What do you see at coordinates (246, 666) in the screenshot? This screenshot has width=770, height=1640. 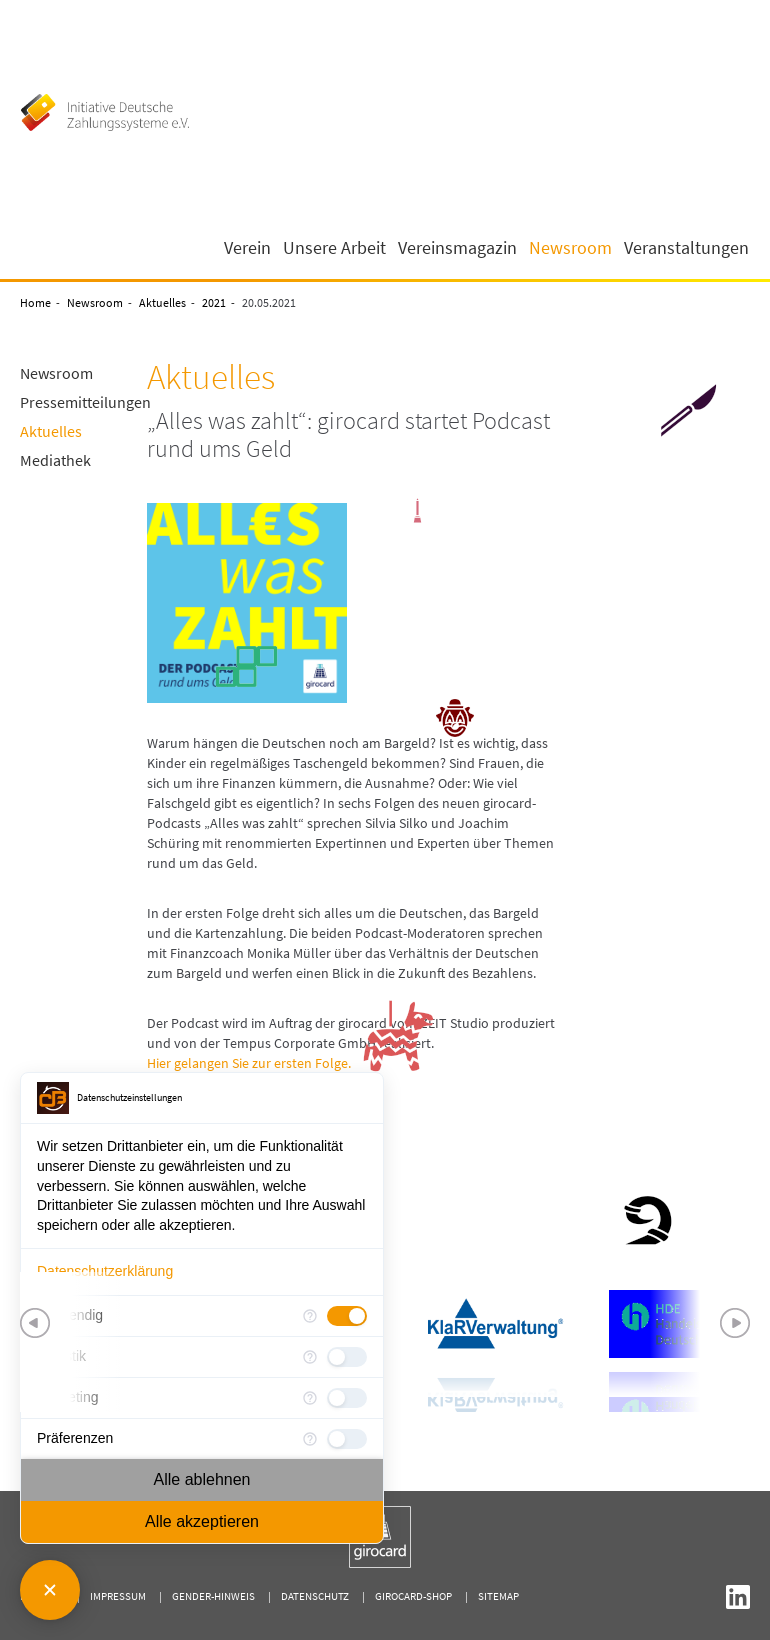 I see `tetris-style block piece in a game interface` at bounding box center [246, 666].